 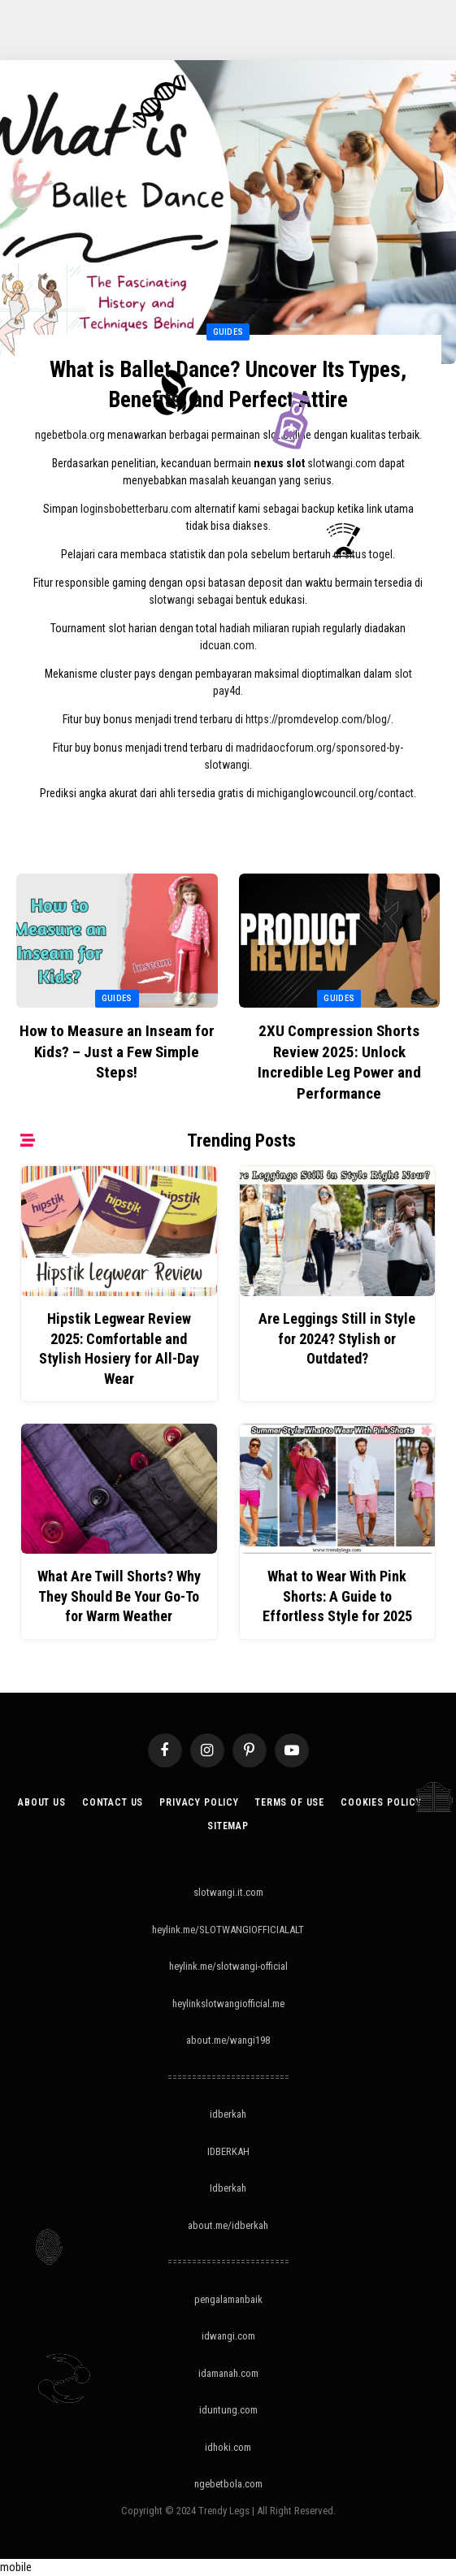 I want to click on enter a western-themed game area or saloon, so click(x=433, y=1797).